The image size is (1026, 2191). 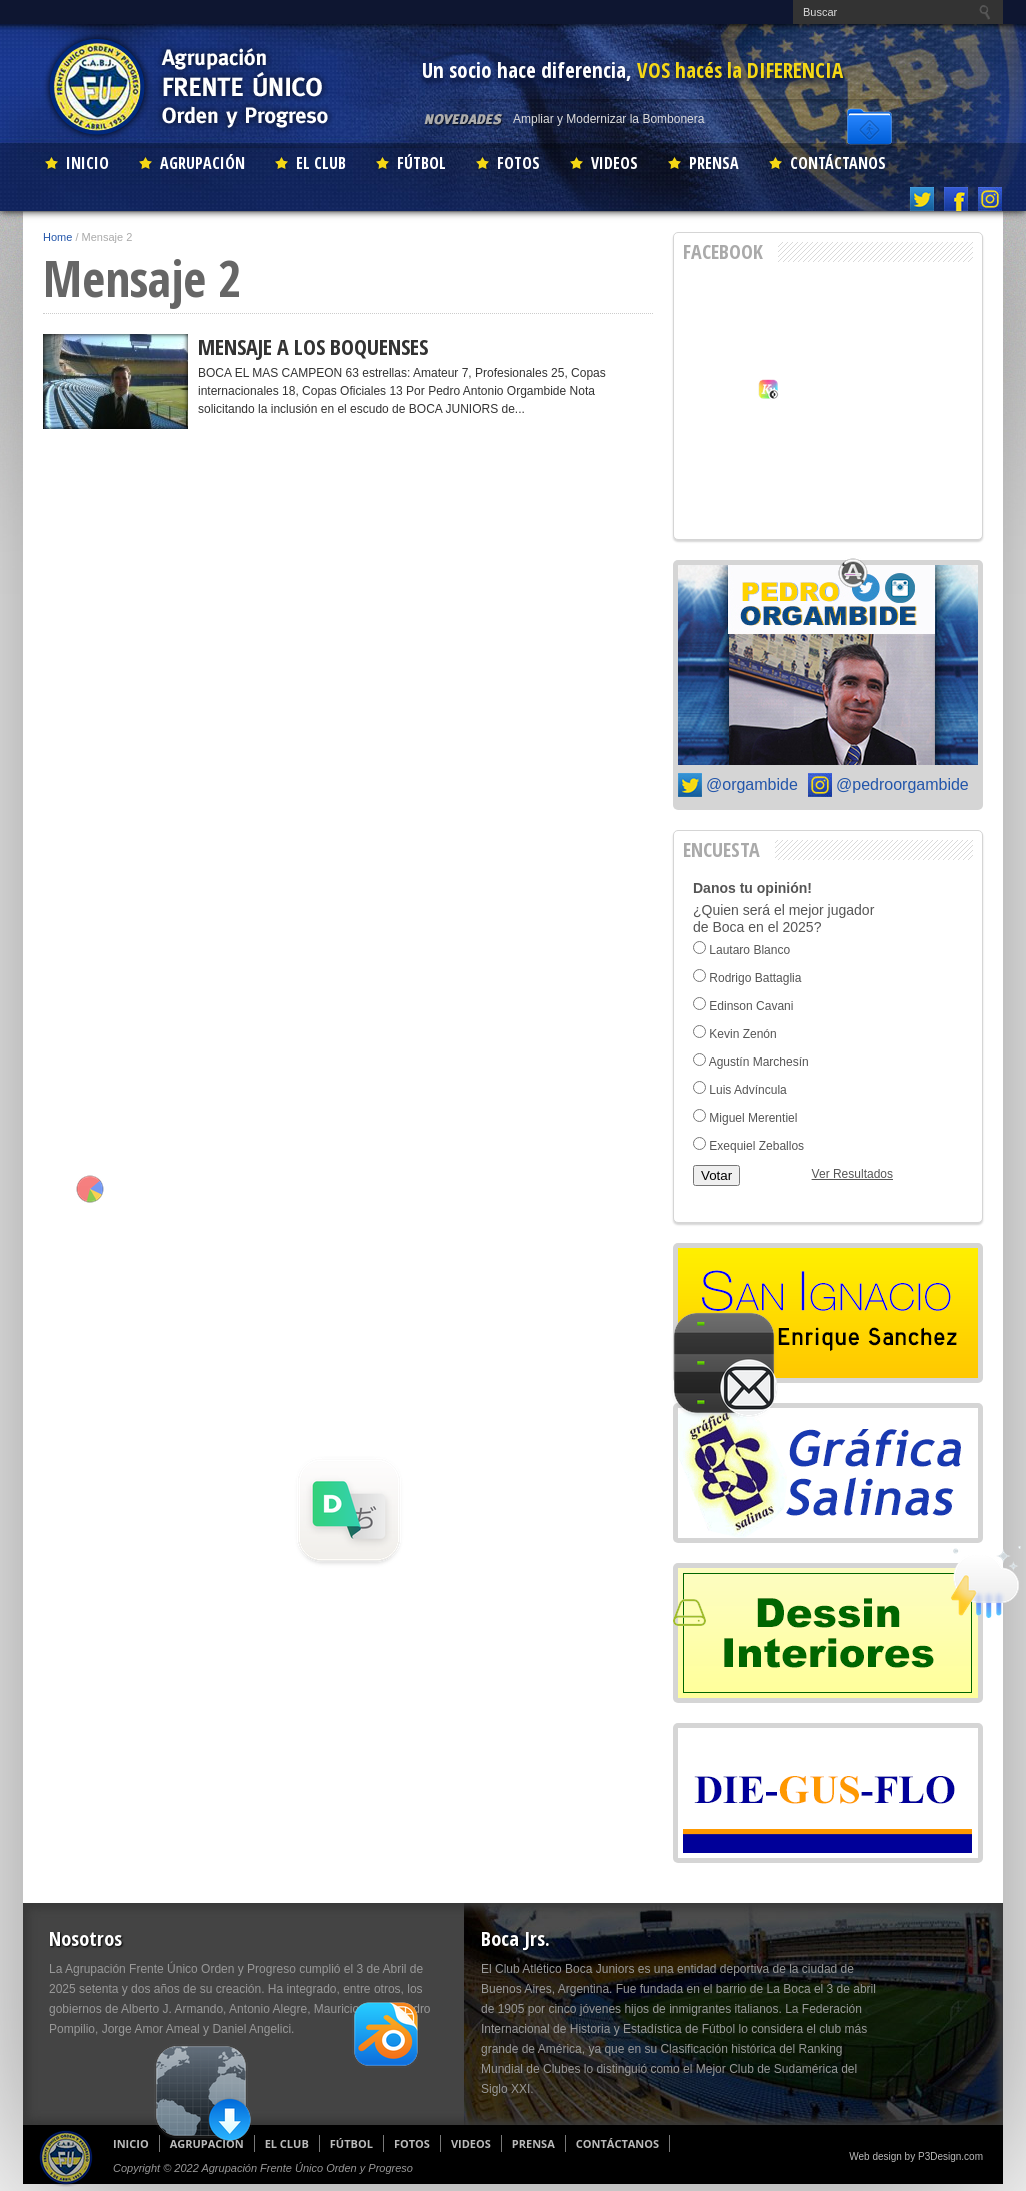 I want to click on eject or safely remove external drive, so click(x=689, y=1611).